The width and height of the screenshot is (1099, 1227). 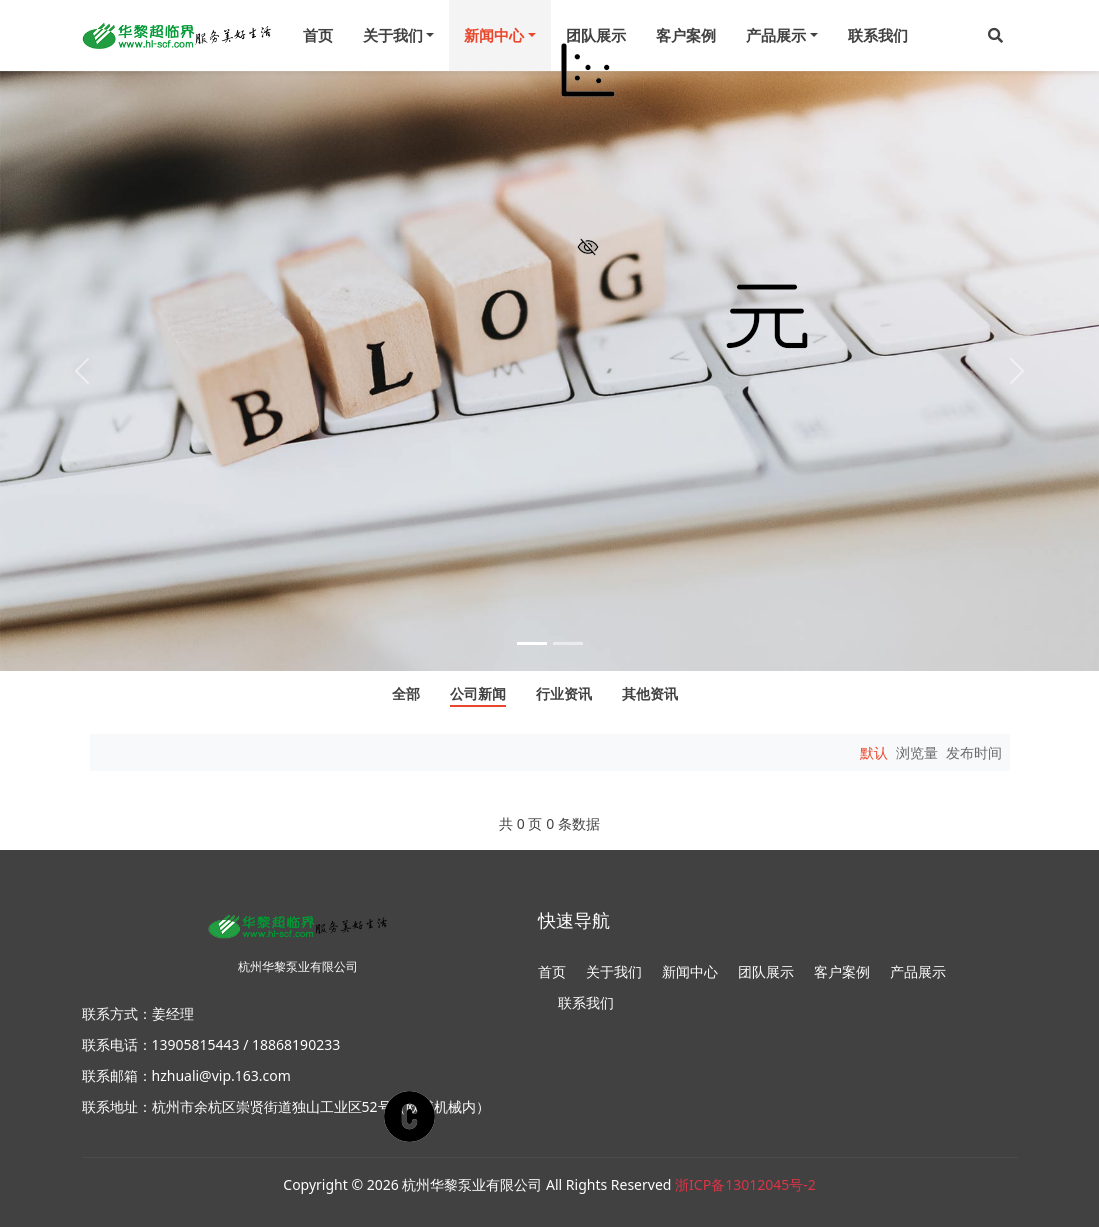 I want to click on indicates copyright status, so click(x=409, y=1116).